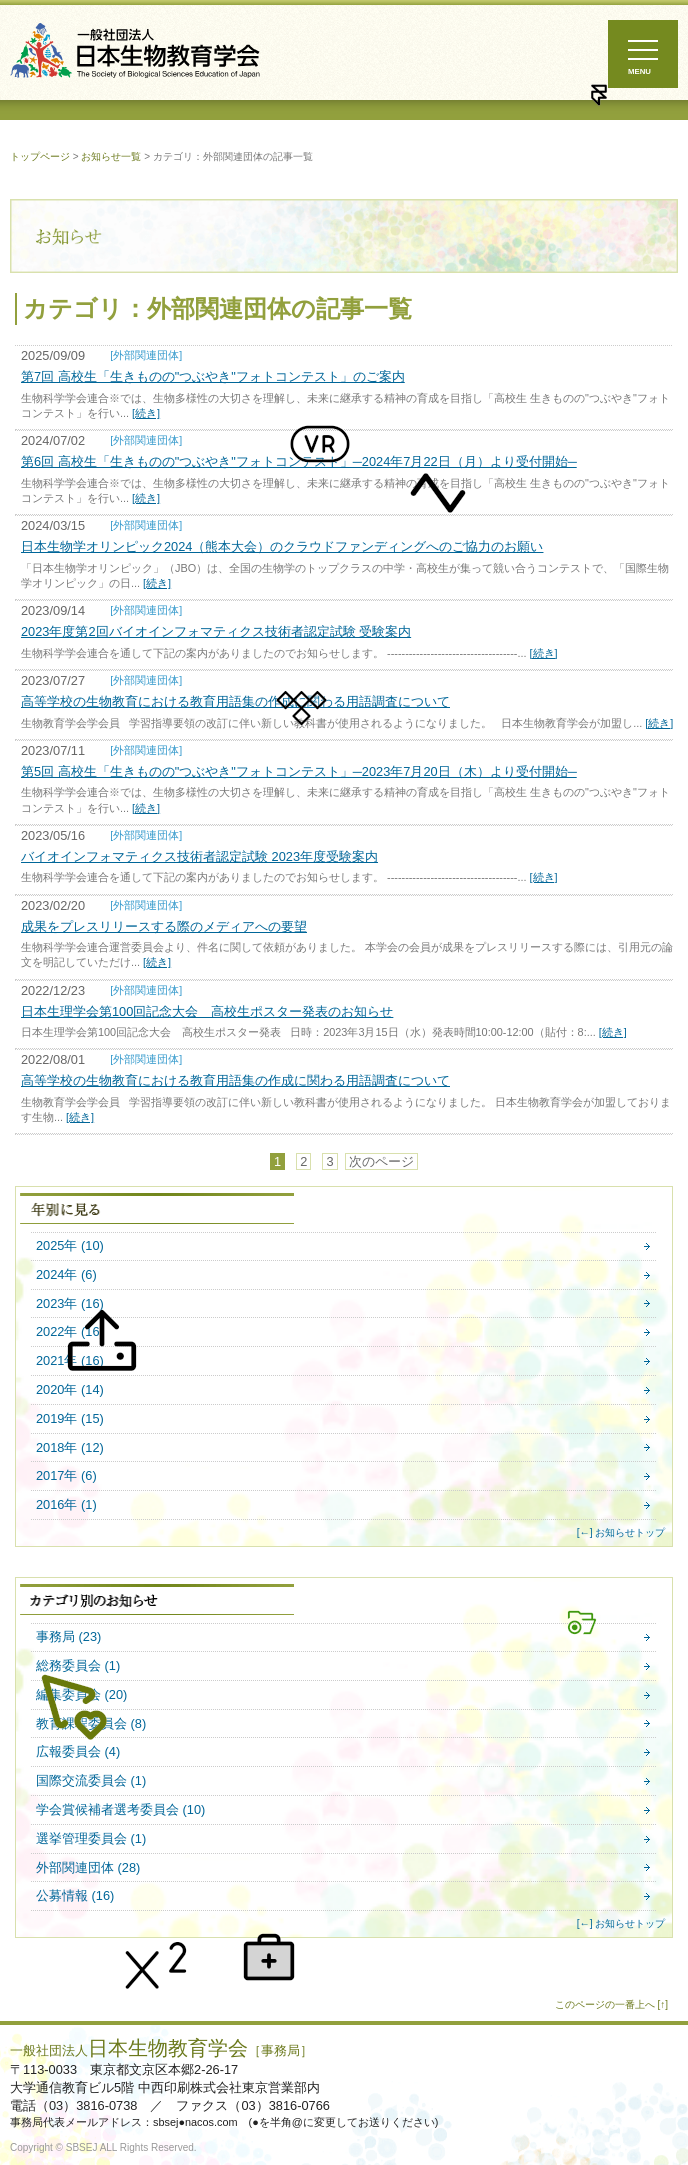 The height and width of the screenshot is (2165, 688). Describe the element at coordinates (102, 1344) in the screenshot. I see `upload a file or document` at that location.